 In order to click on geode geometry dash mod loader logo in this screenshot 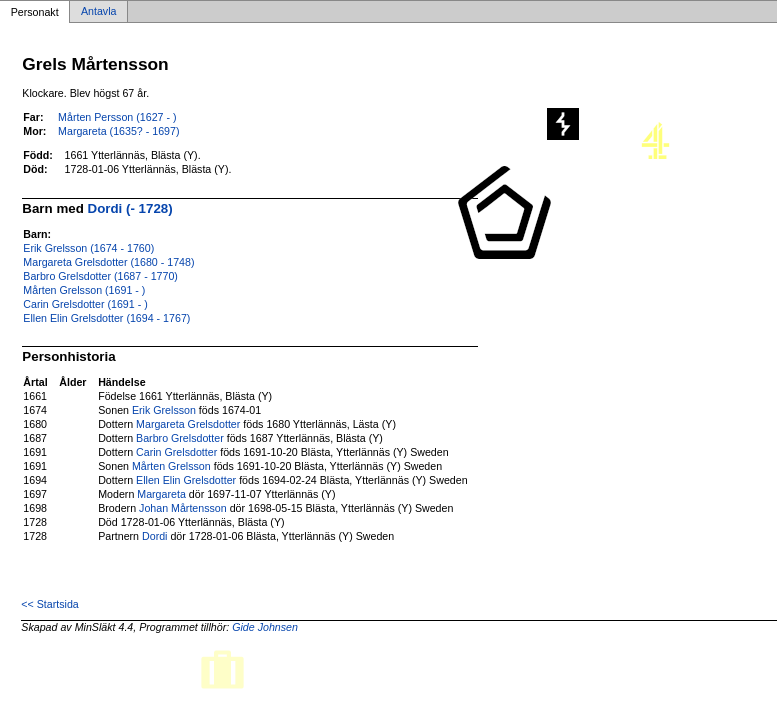, I will do `click(504, 212)`.